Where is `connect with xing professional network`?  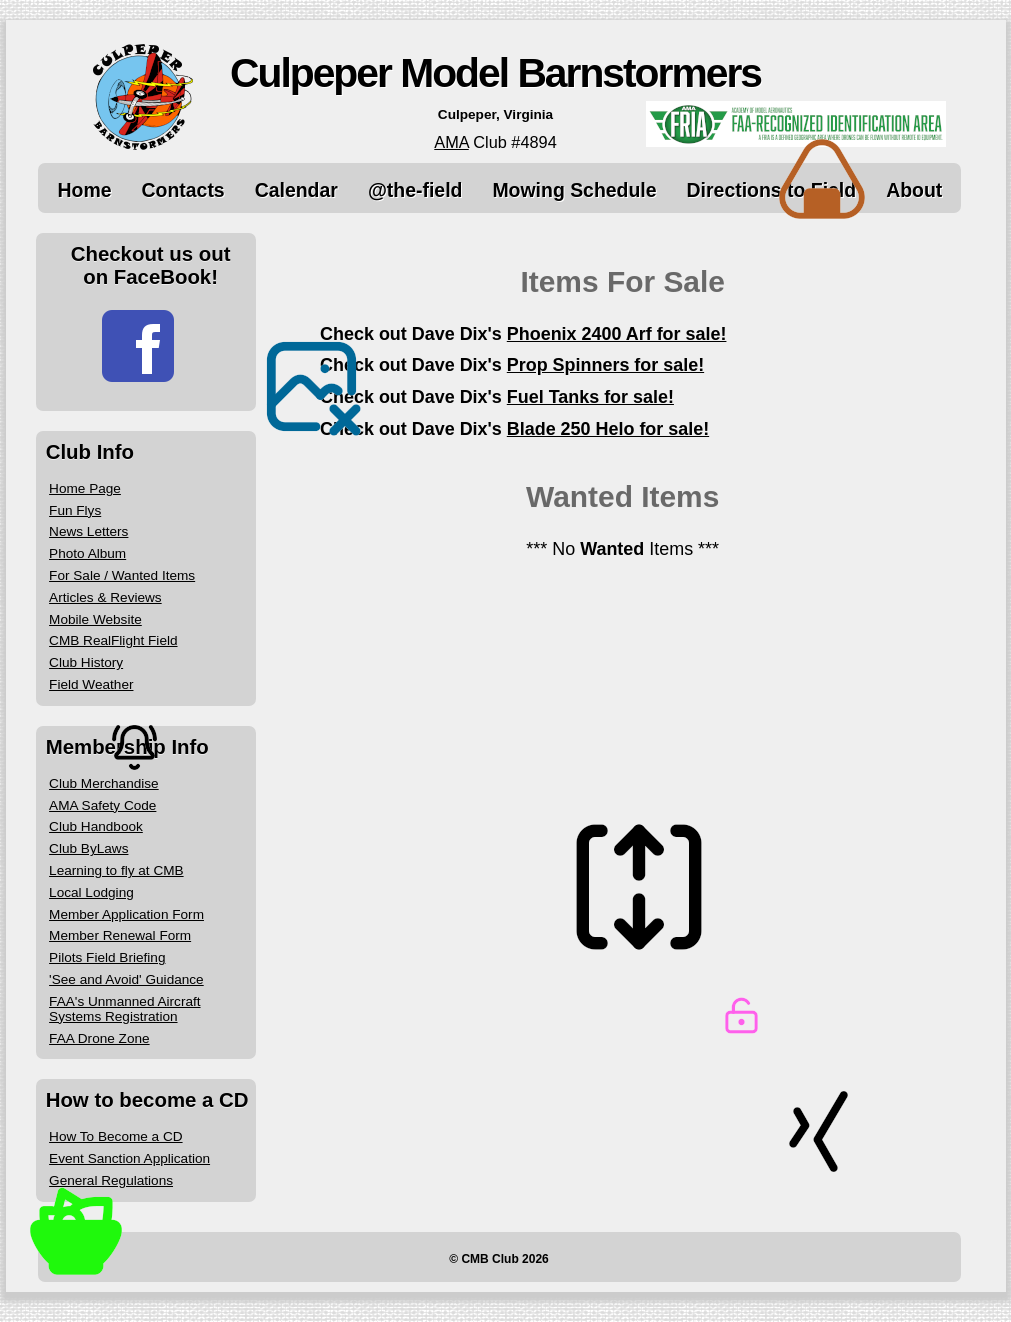 connect with xing professional network is located at coordinates (817, 1131).